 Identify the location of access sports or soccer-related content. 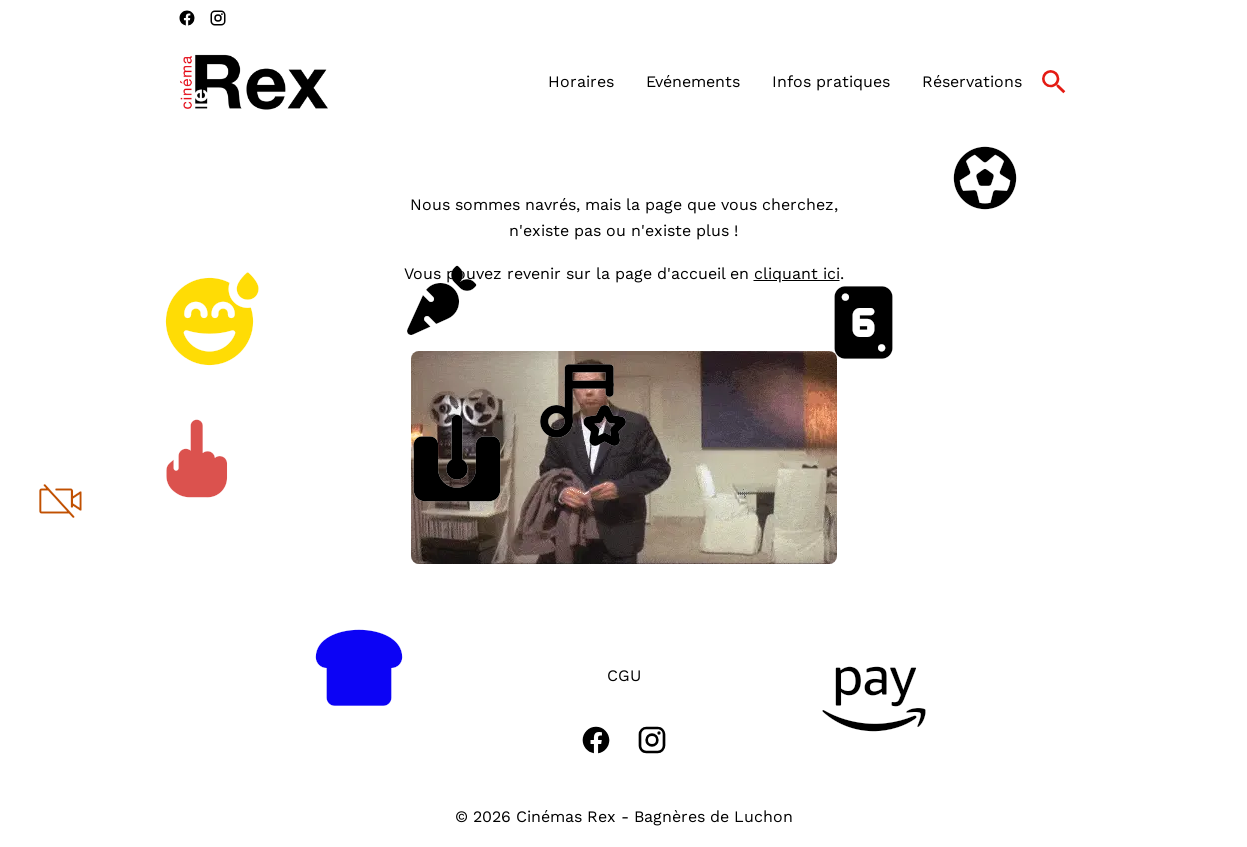
(985, 178).